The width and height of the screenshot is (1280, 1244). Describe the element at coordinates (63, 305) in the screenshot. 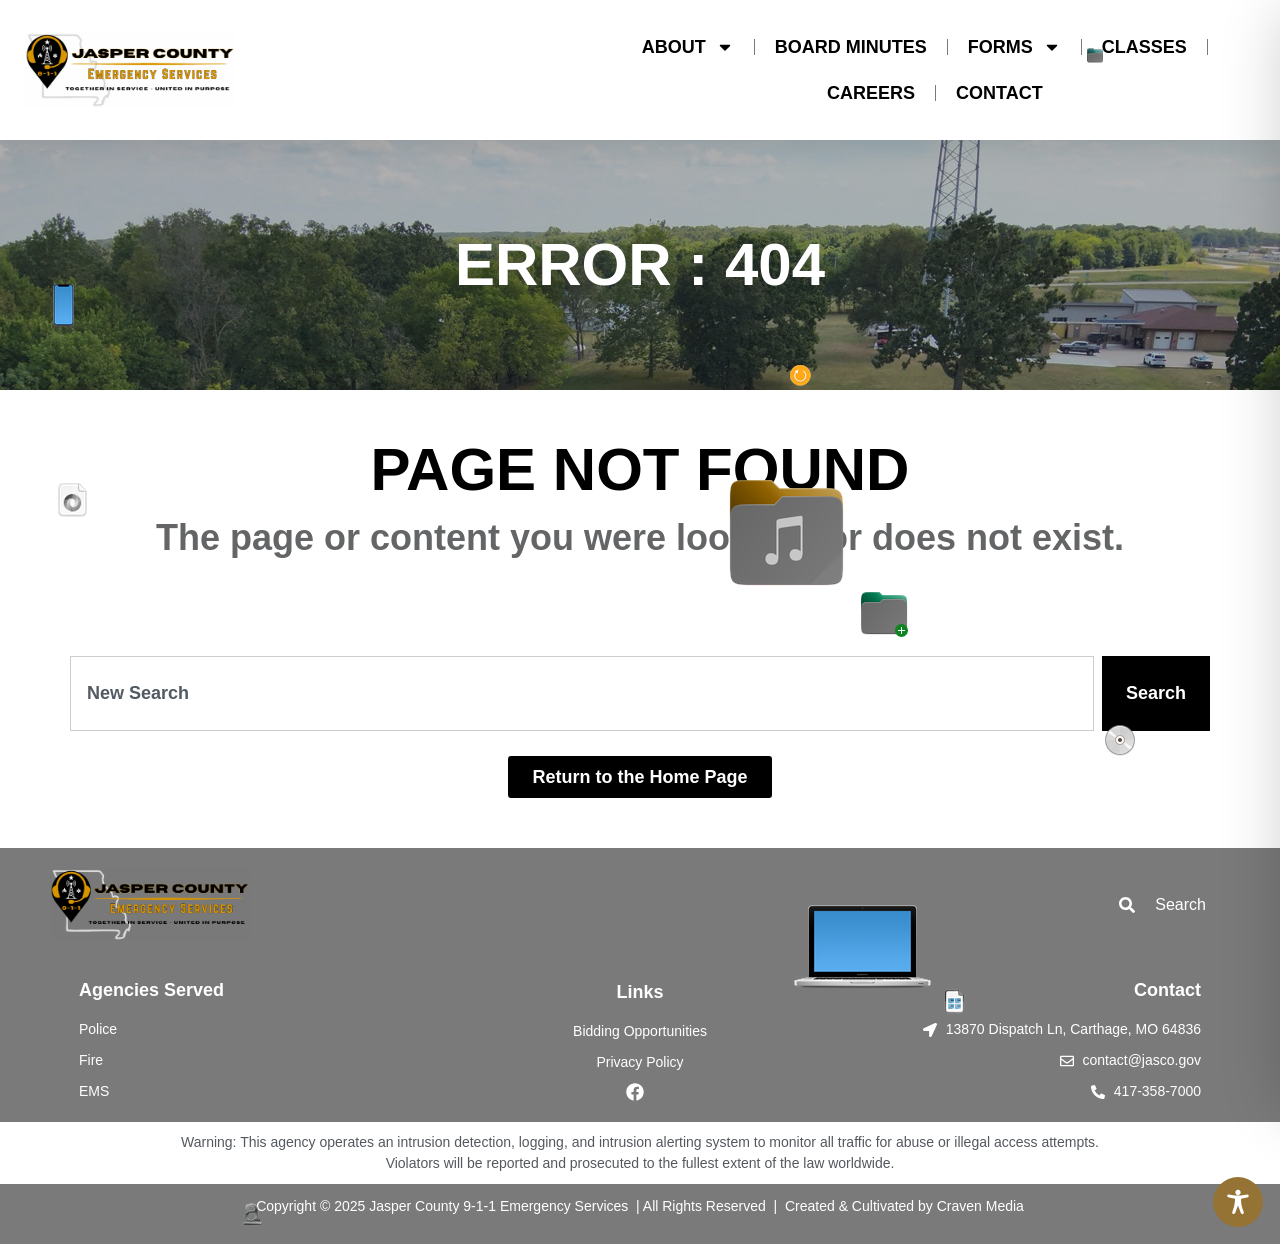

I see `connected iPhone device` at that location.